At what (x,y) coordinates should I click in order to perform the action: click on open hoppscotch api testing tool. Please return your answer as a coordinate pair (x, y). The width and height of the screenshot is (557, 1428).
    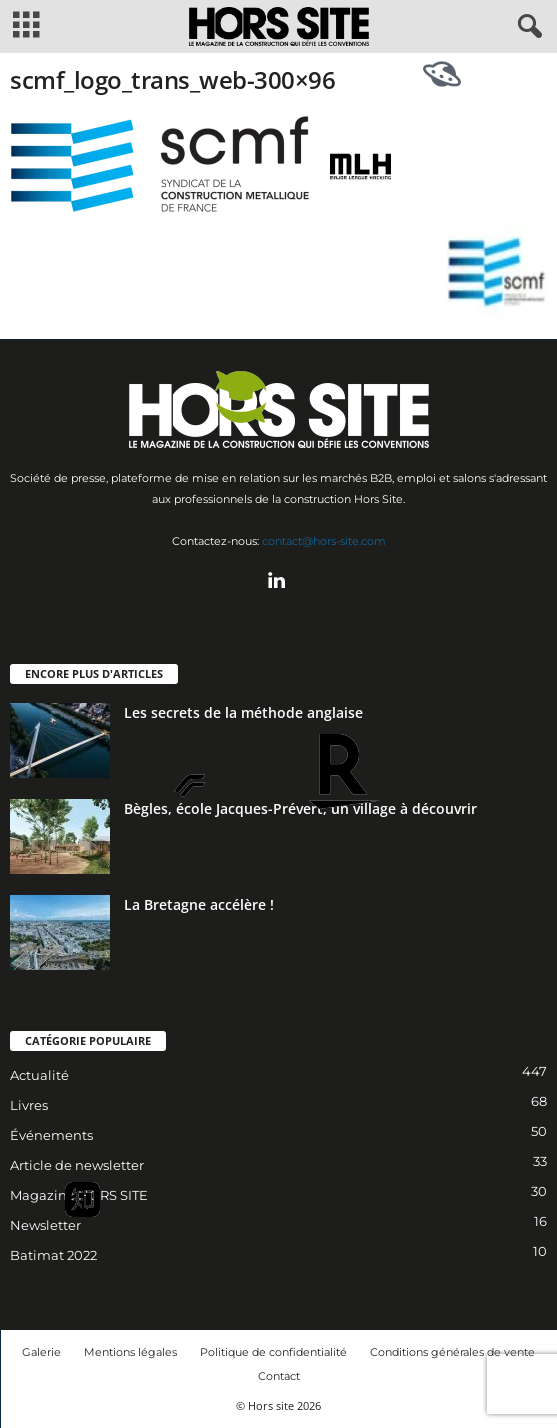
    Looking at the image, I should click on (442, 74).